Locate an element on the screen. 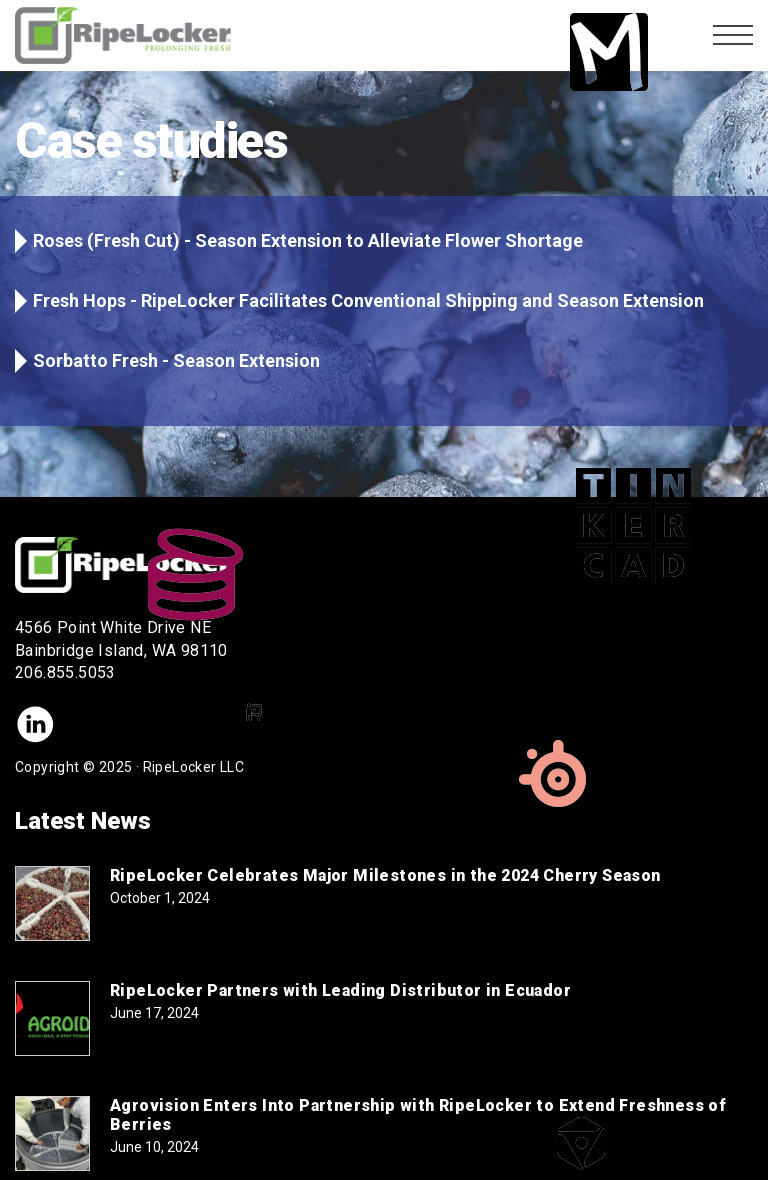 The image size is (768, 1180). open the zaim personal finance app is located at coordinates (195, 574).